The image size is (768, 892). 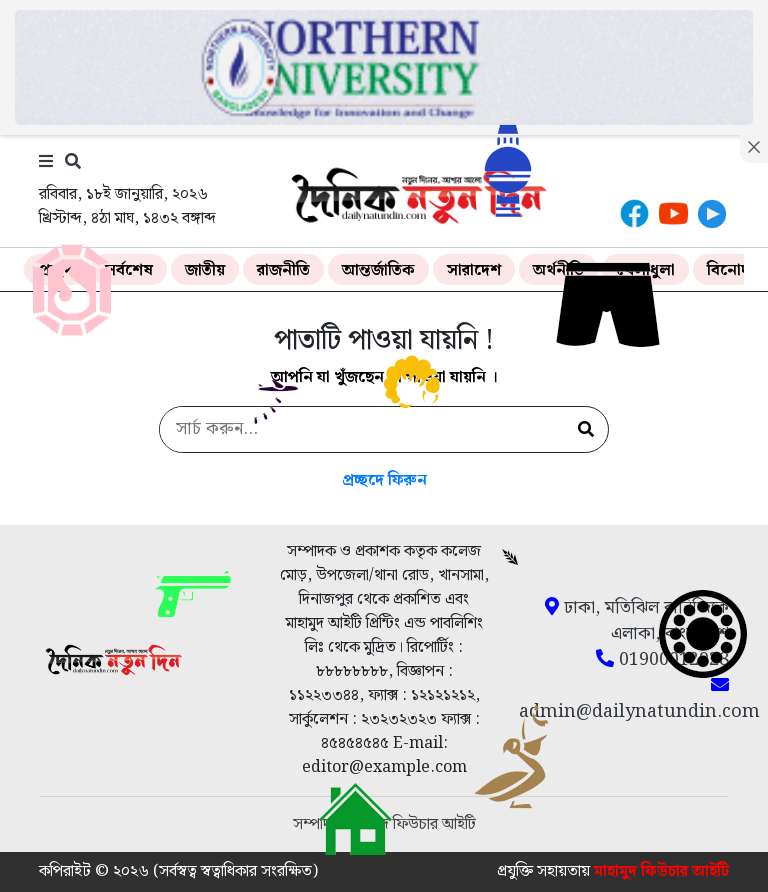 What do you see at coordinates (355, 819) in the screenshot?
I see `navigate to home screen` at bounding box center [355, 819].